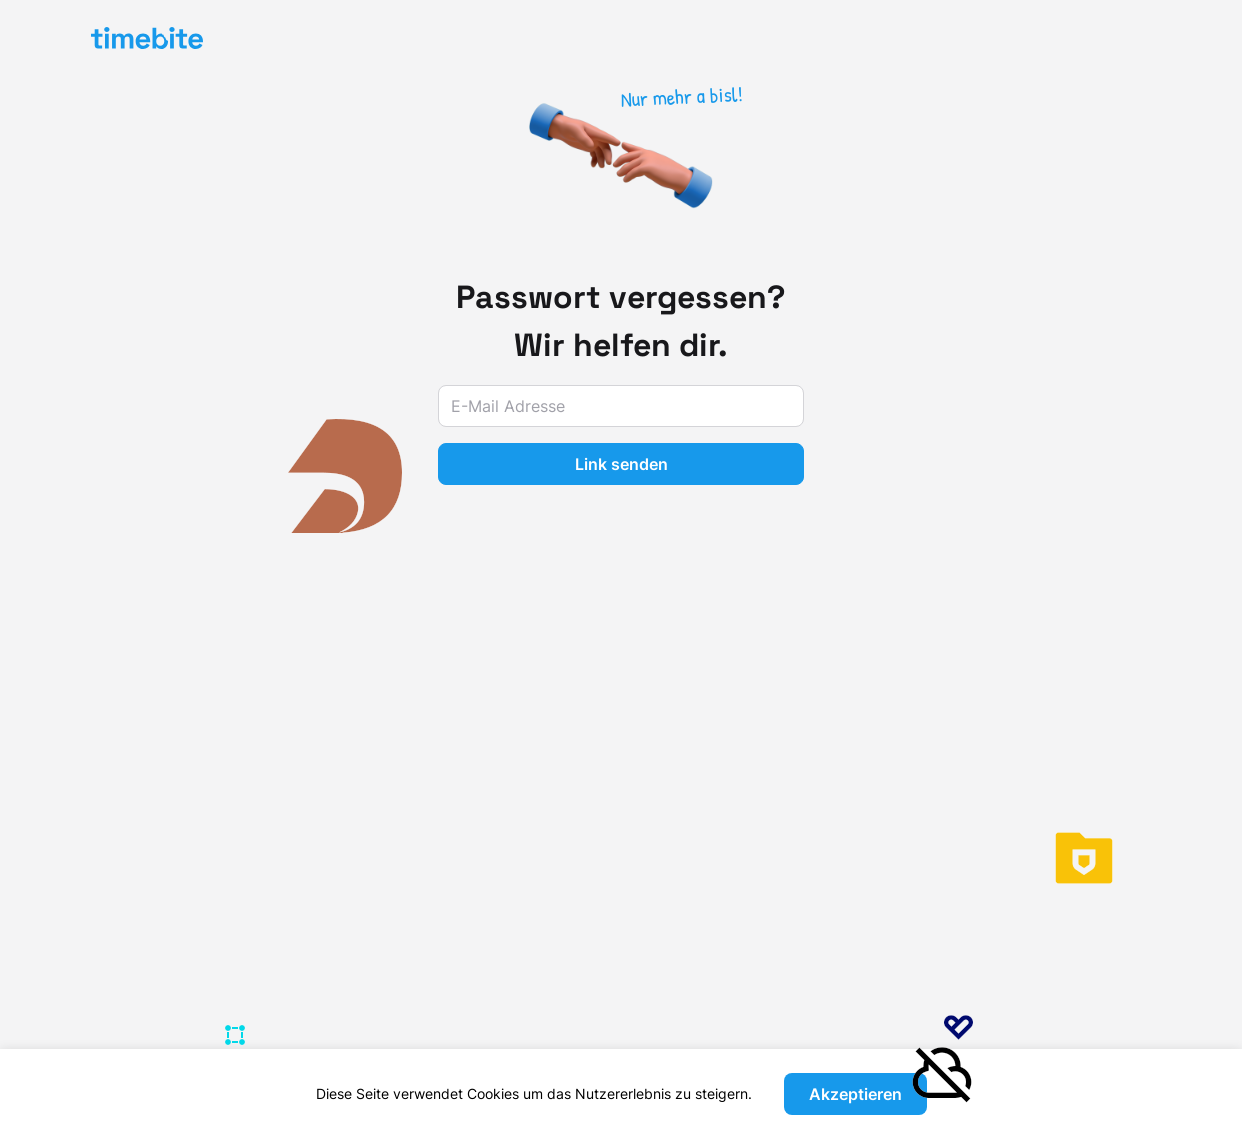 The width and height of the screenshot is (1242, 1139). I want to click on access protected or secure files, so click(1084, 858).